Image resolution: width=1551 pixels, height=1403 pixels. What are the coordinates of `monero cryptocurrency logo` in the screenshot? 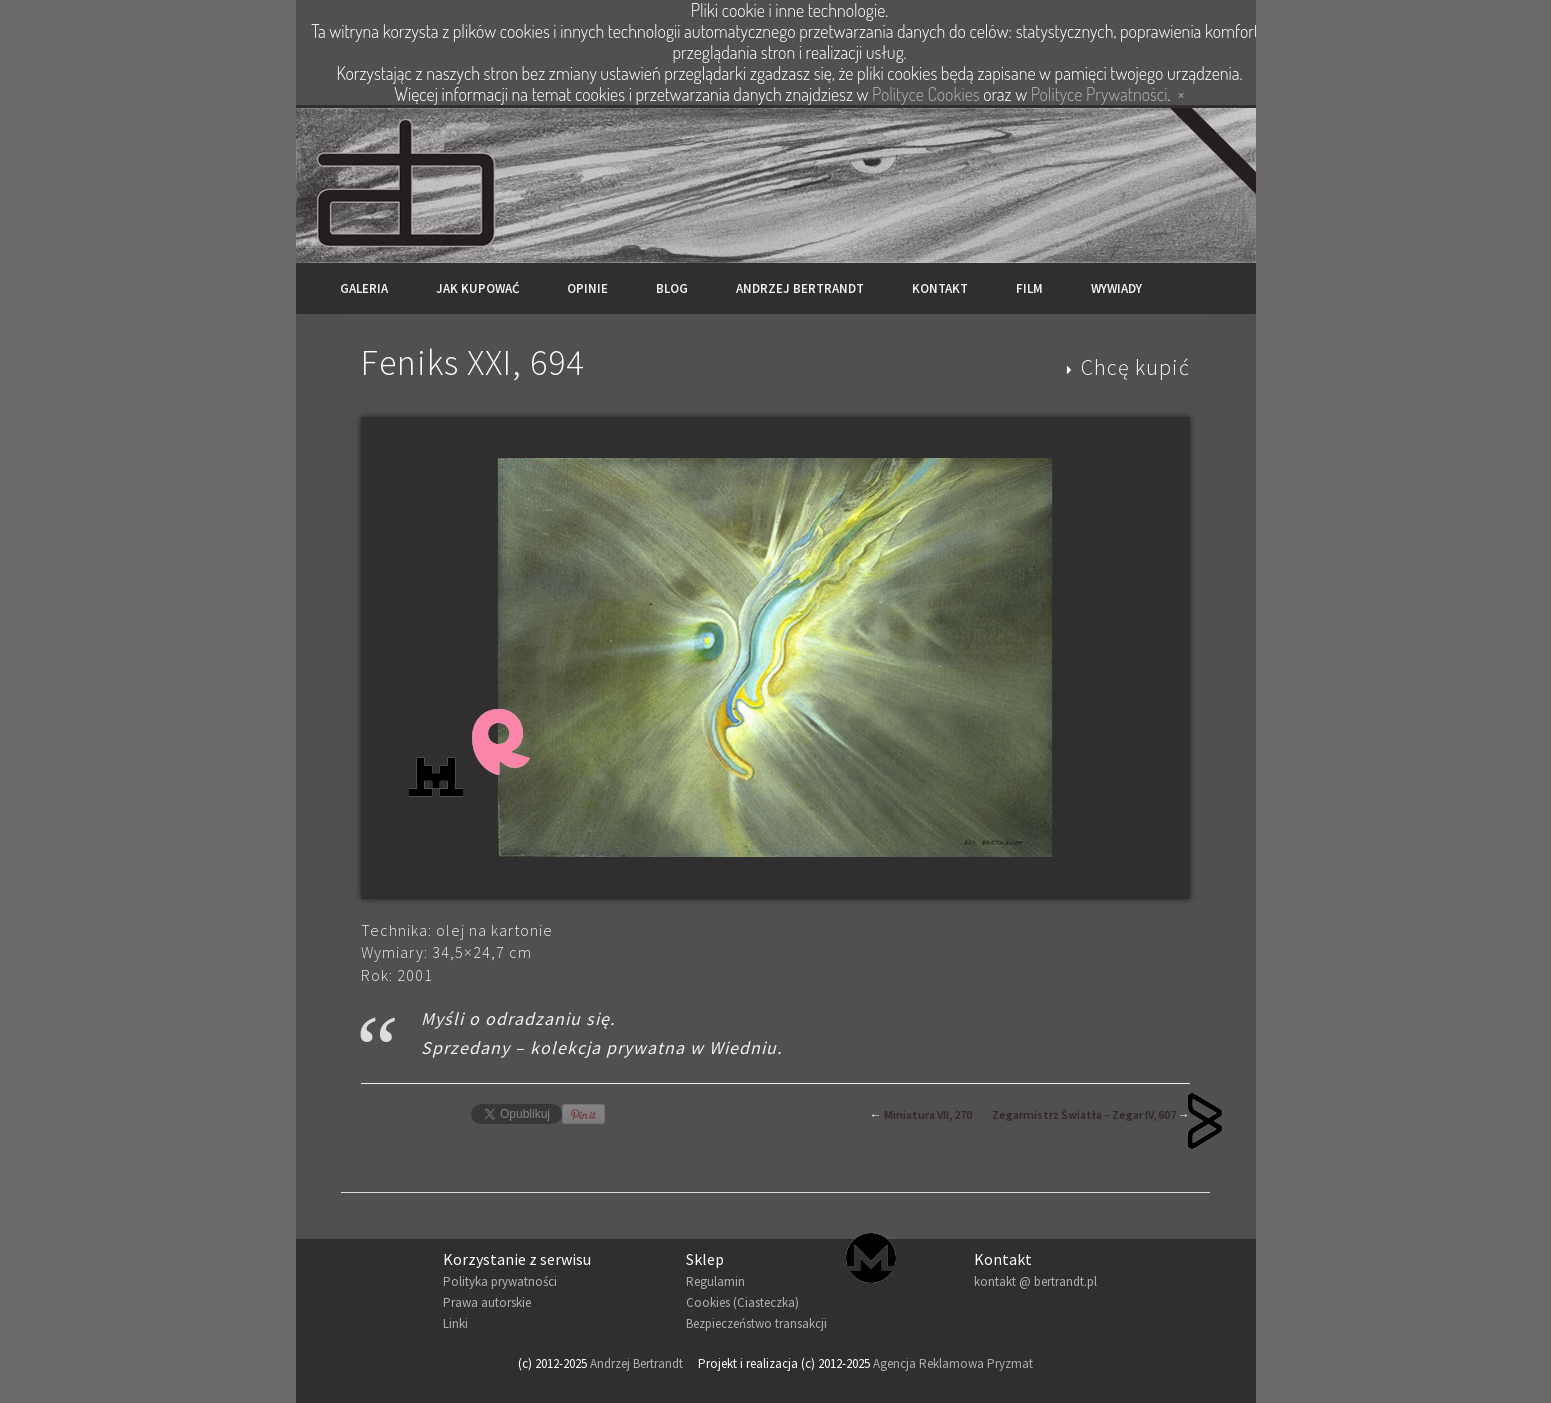 It's located at (871, 1258).